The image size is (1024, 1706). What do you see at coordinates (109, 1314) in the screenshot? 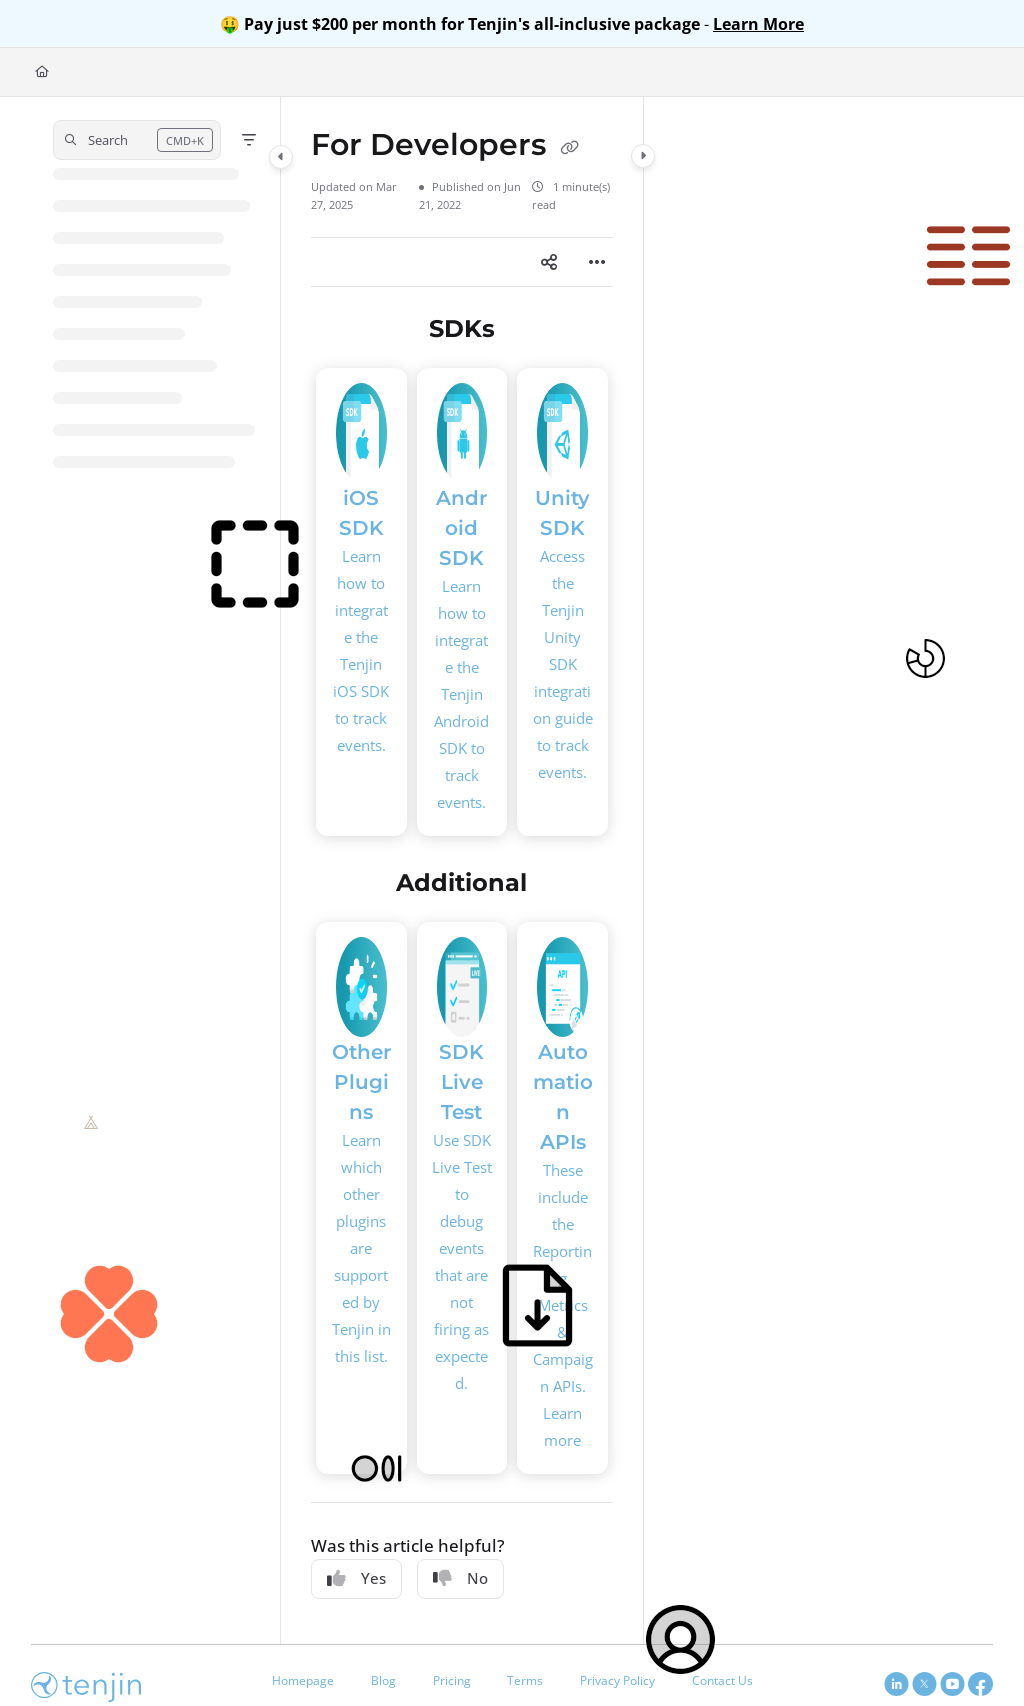
I see `indicates a lucky or bonus feature` at bounding box center [109, 1314].